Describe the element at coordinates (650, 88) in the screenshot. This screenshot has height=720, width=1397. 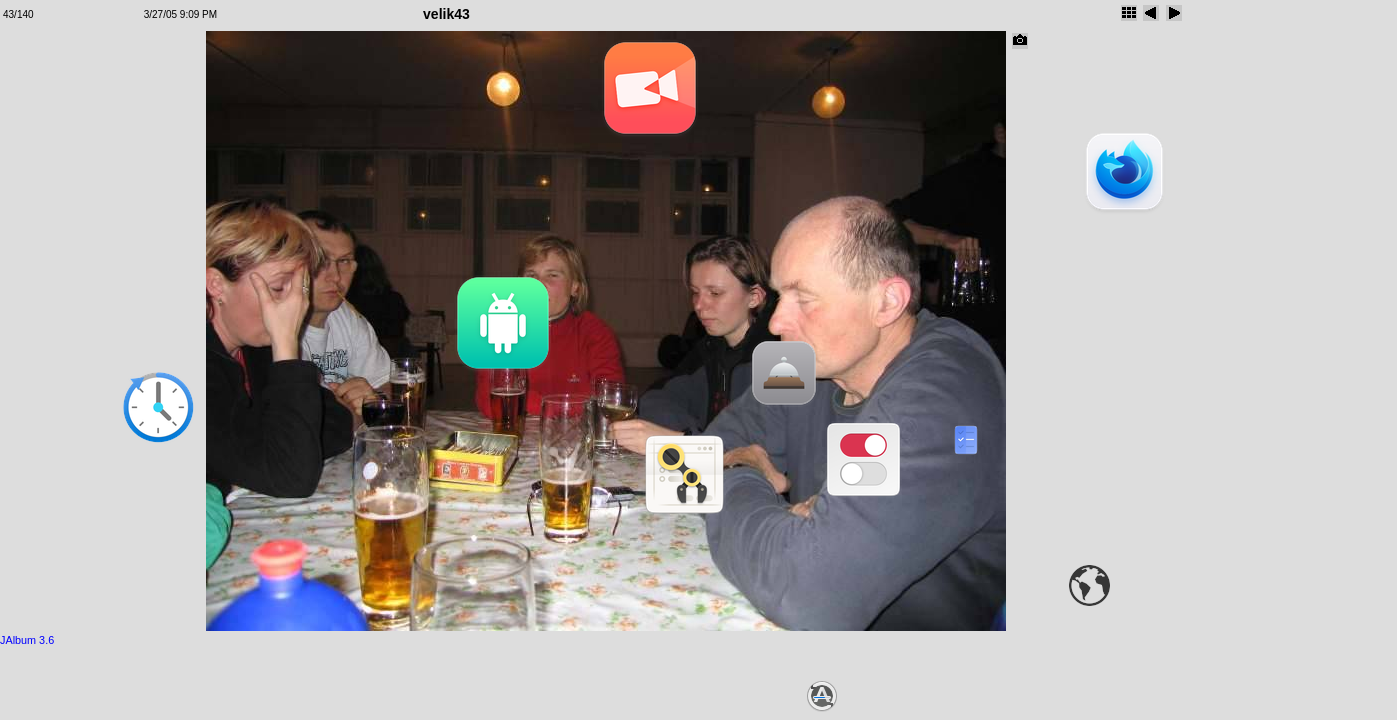
I see `open the screen recorder app` at that location.